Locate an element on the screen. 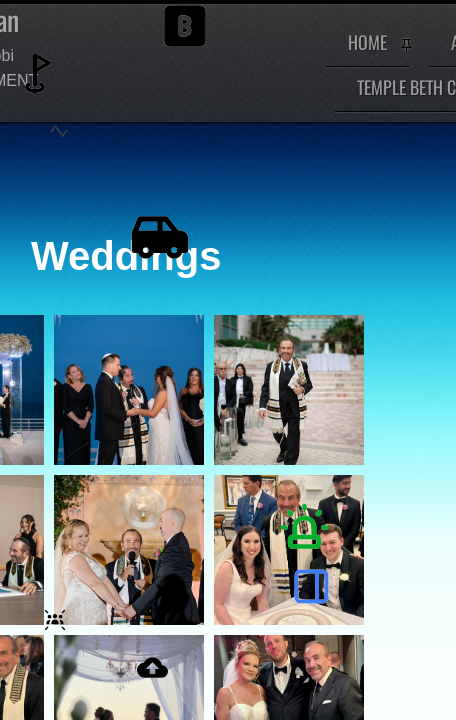 The image size is (456, 720). apply bold formatting to text is located at coordinates (185, 26).